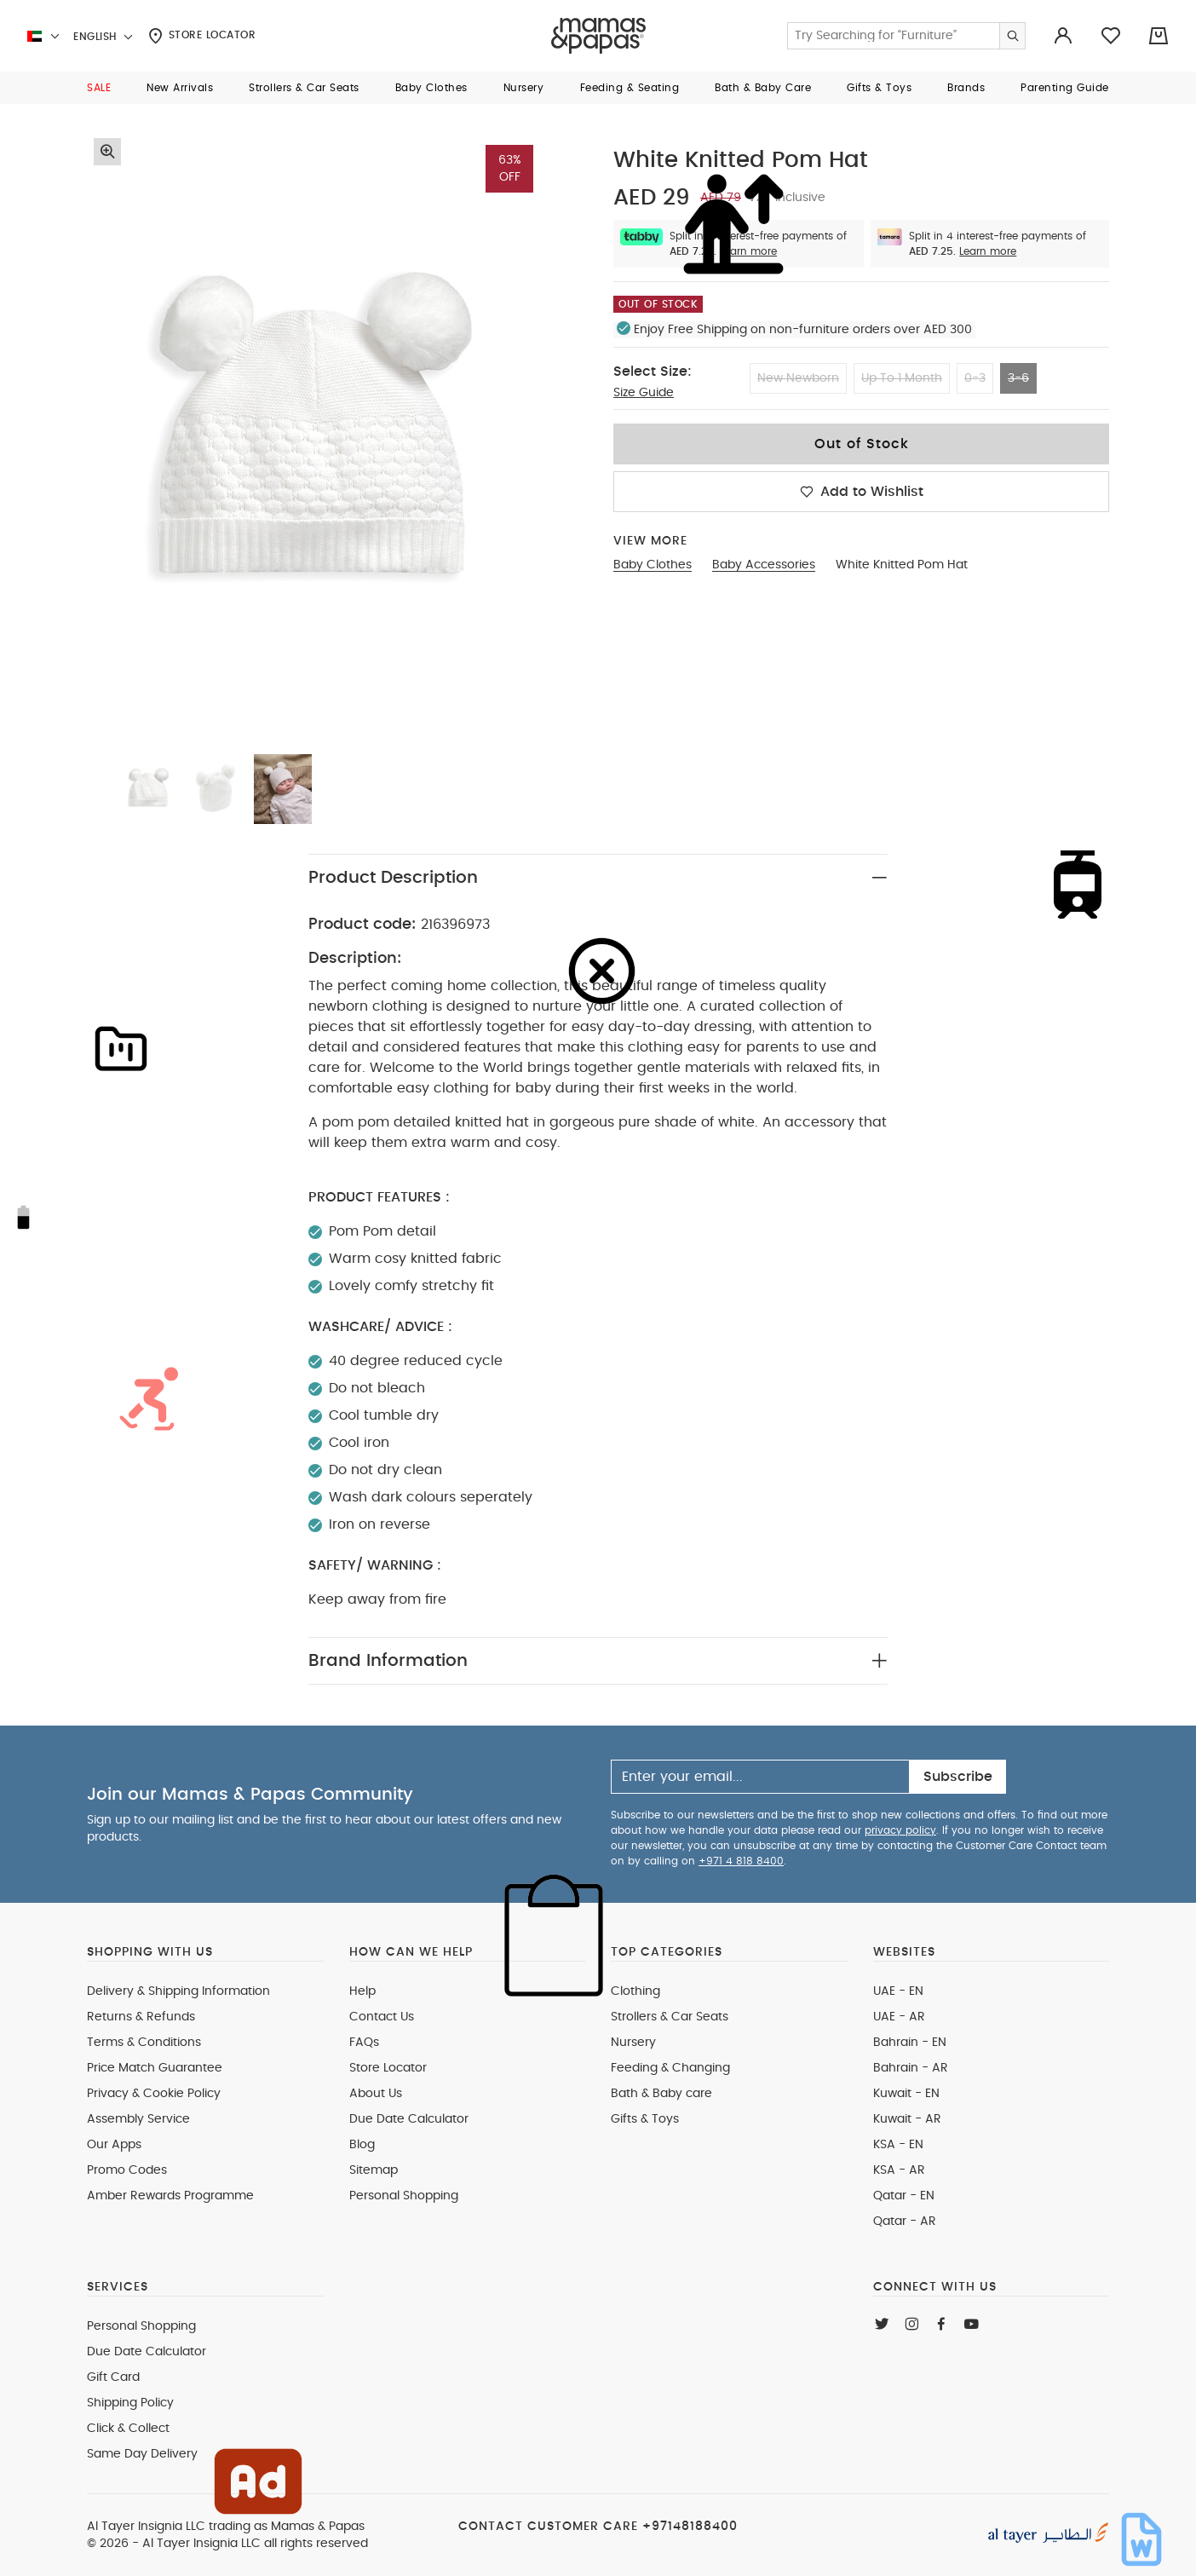 This screenshot has width=1196, height=2576. What do you see at coordinates (733, 224) in the screenshot?
I see `upload user profile or data` at bounding box center [733, 224].